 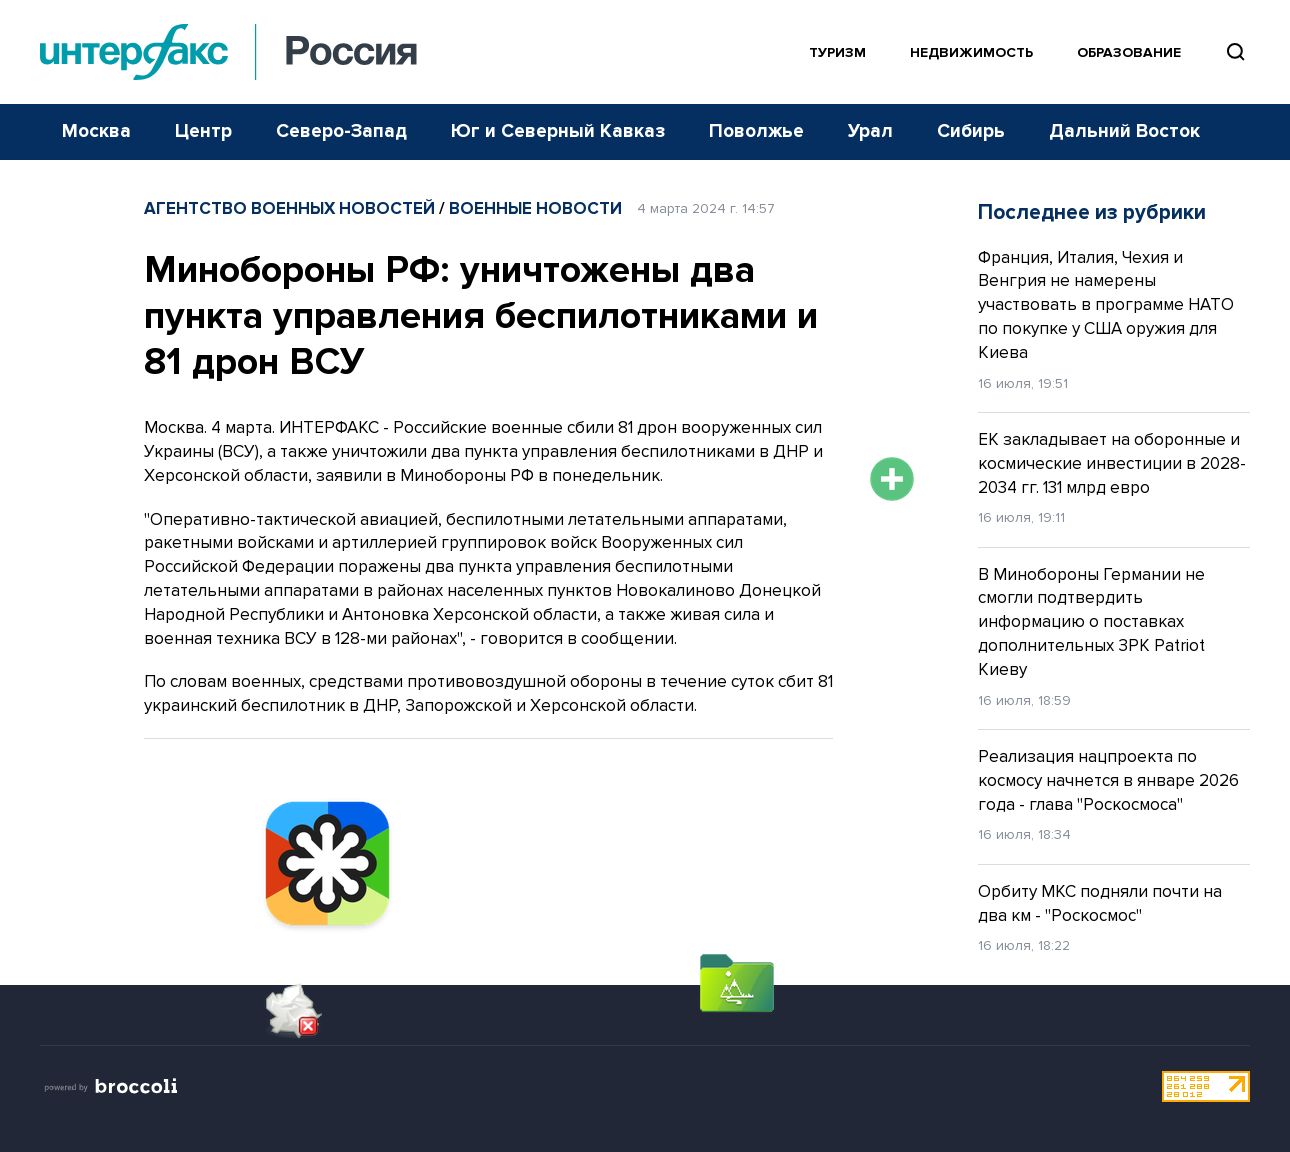 I want to click on open GameJolt folder, so click(x=737, y=985).